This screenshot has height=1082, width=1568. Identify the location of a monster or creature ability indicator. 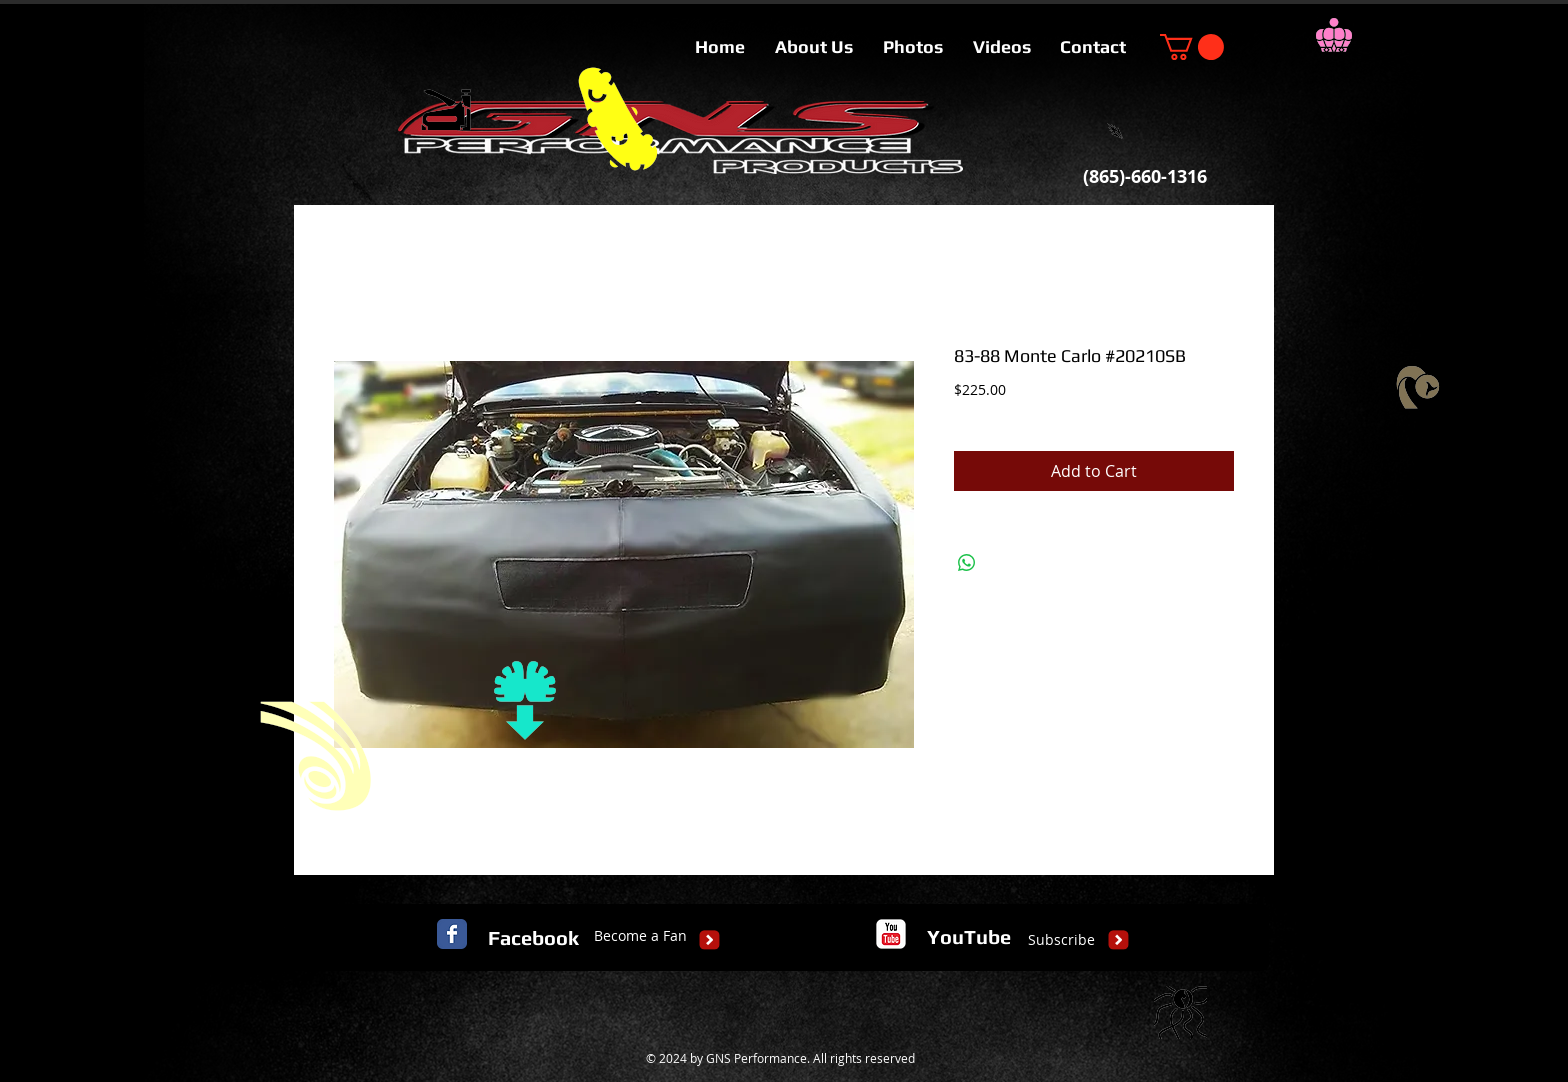
(1418, 387).